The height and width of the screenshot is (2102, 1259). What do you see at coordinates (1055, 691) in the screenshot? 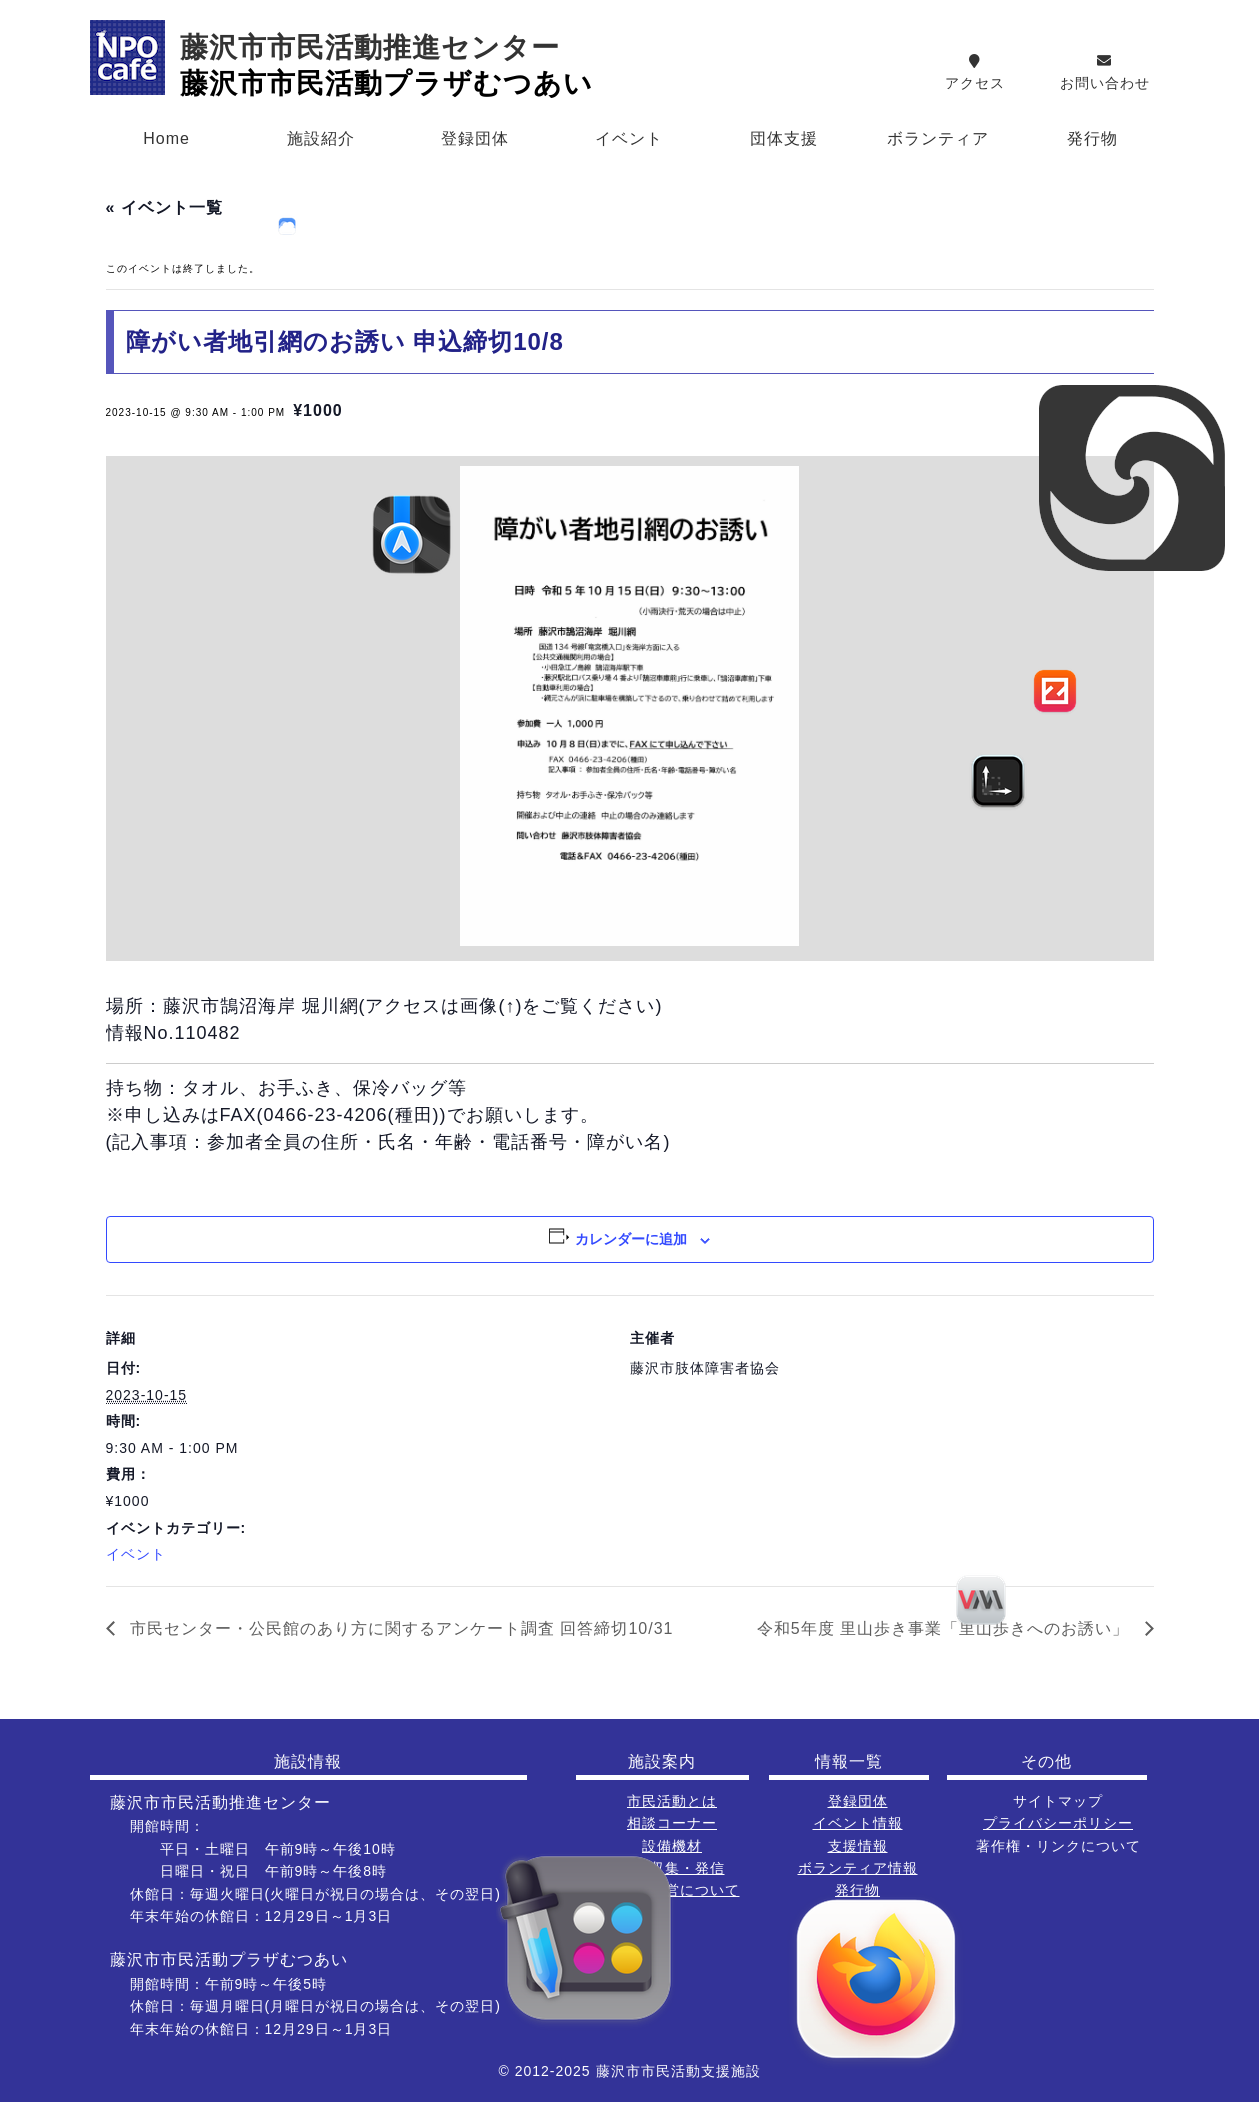
I see `open Zrythm digital audio workstation` at bounding box center [1055, 691].